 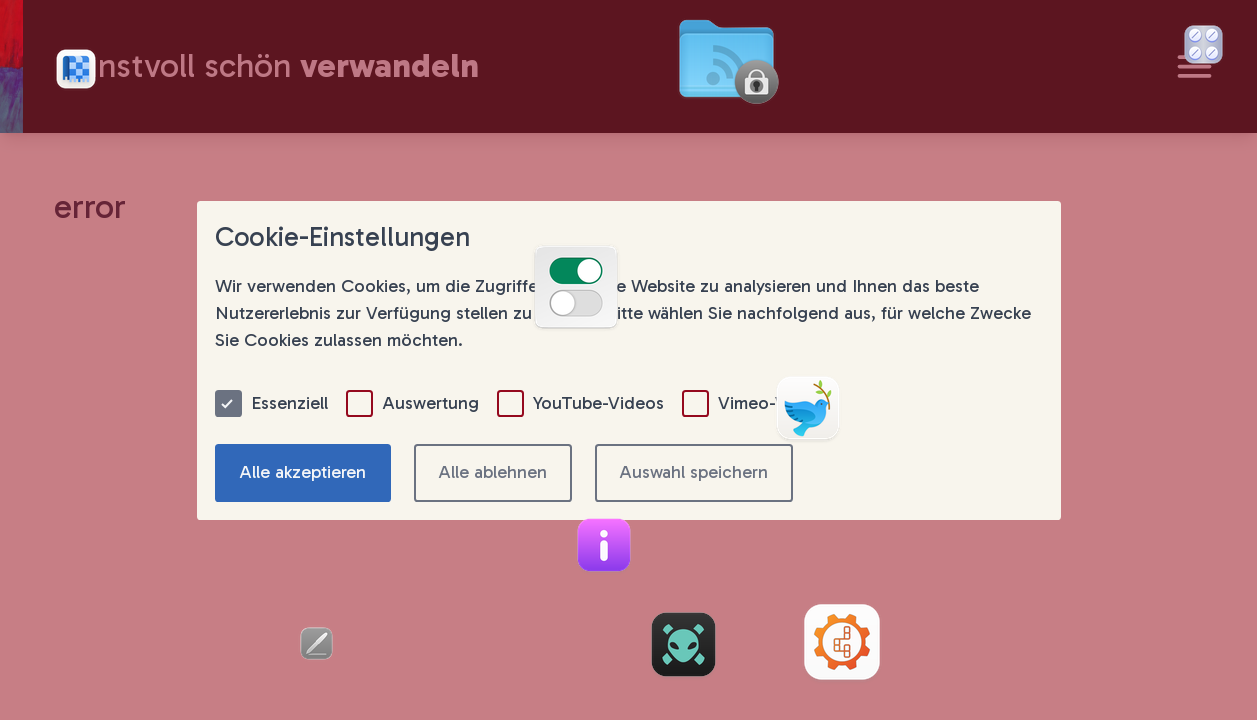 What do you see at coordinates (726, 58) in the screenshot?
I see `open securefx secure file transfer application` at bounding box center [726, 58].